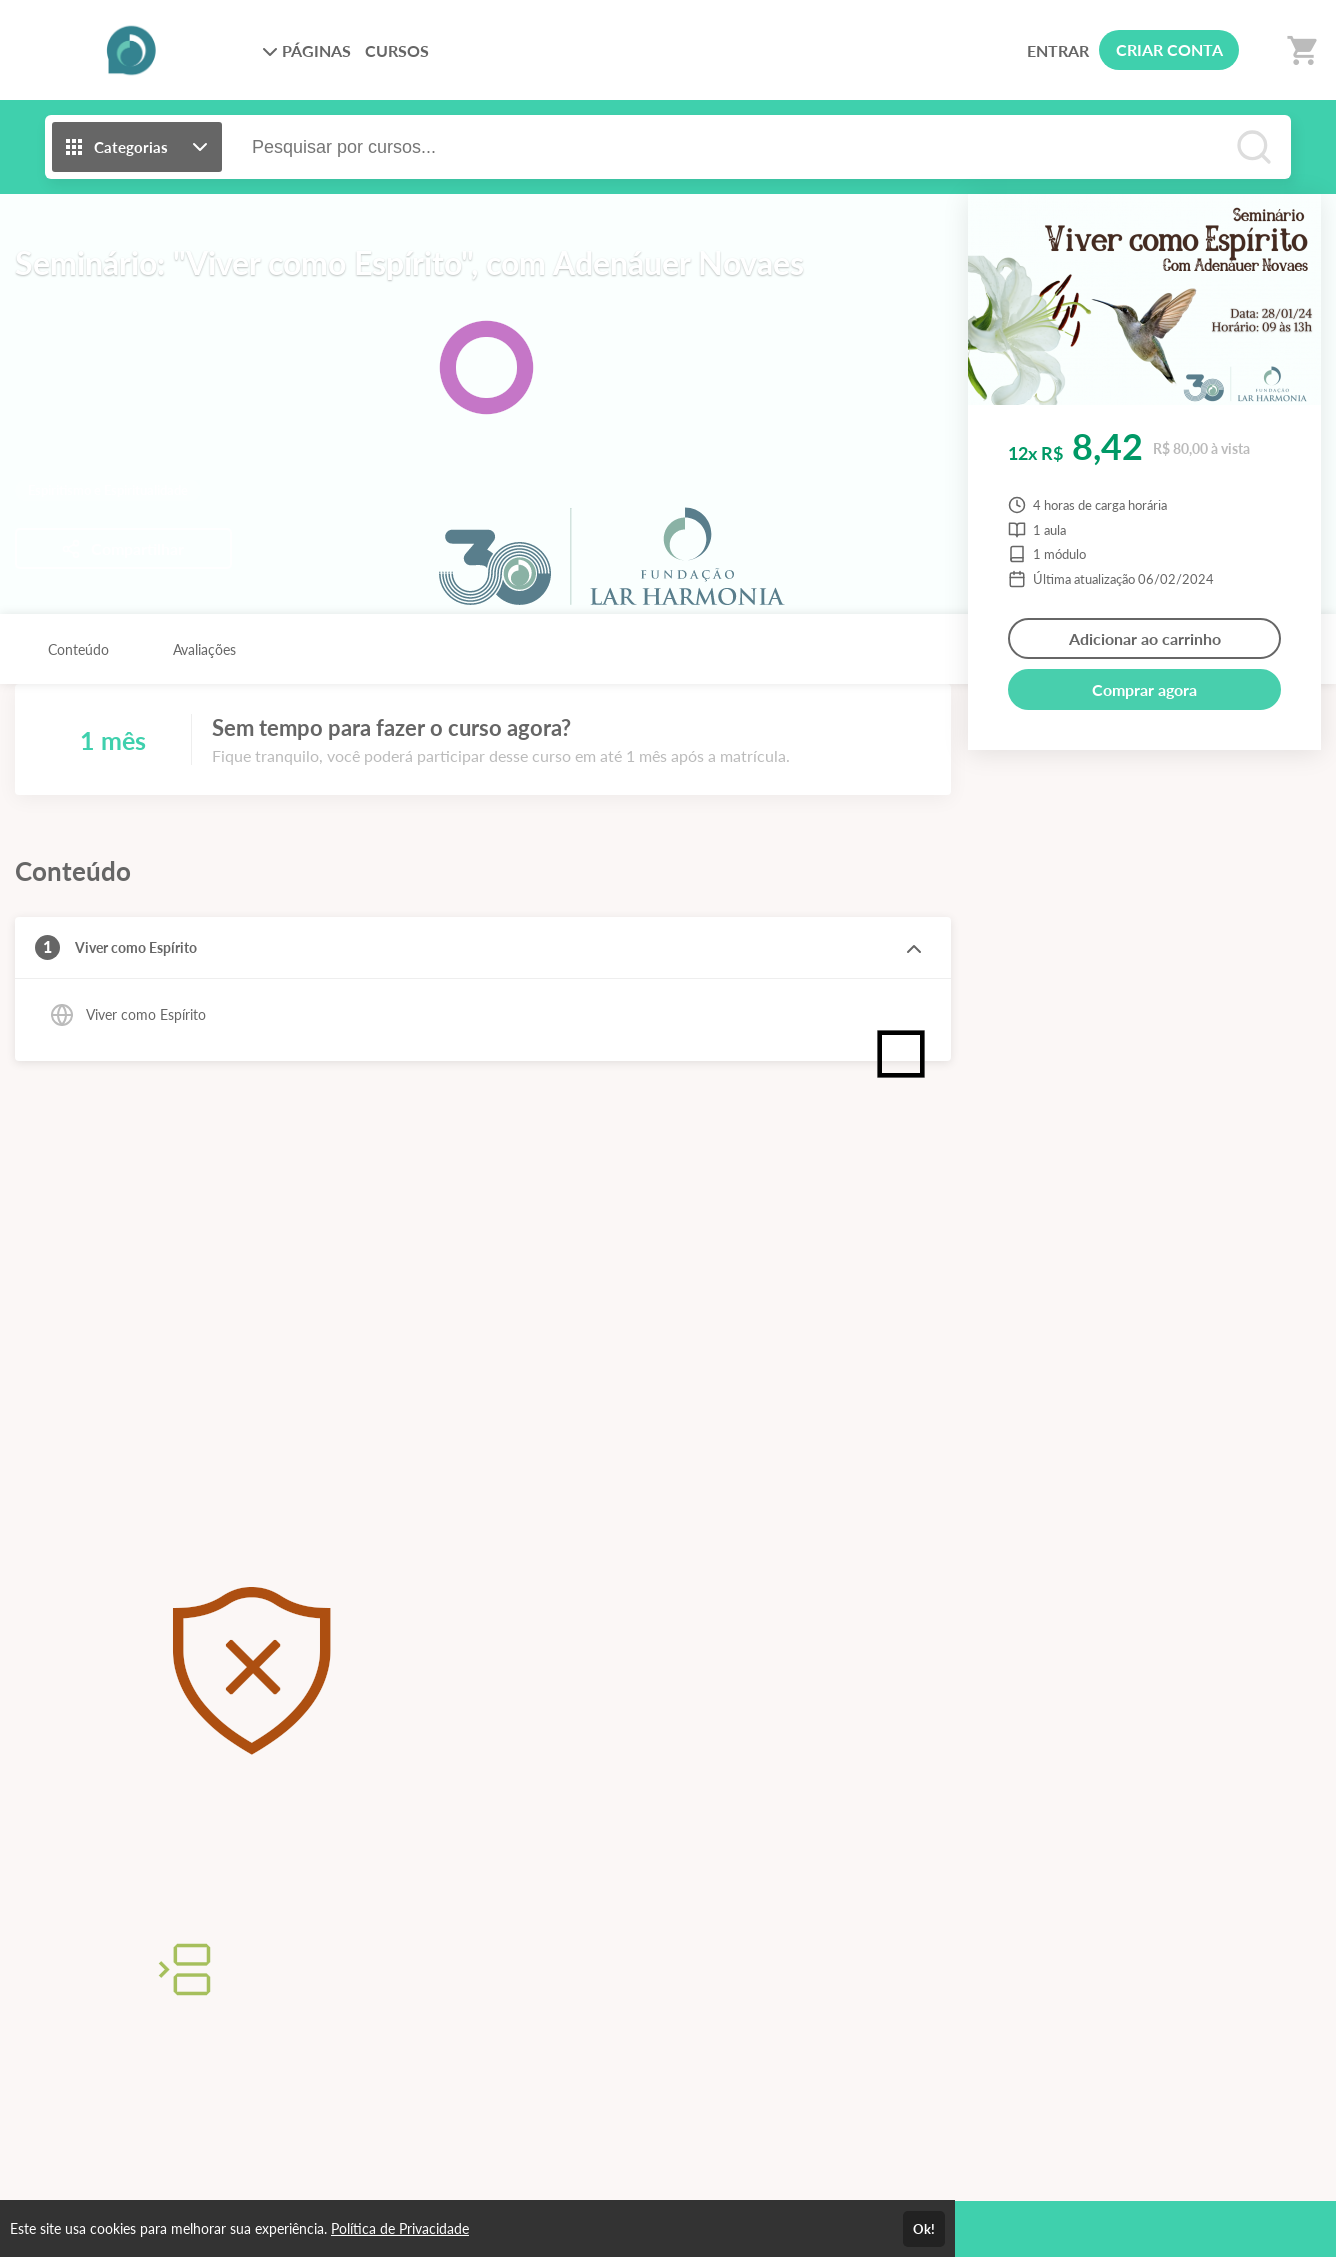 The image size is (1336, 2257). Describe the element at coordinates (184, 1969) in the screenshot. I see `insert a new item between existing elements` at that location.